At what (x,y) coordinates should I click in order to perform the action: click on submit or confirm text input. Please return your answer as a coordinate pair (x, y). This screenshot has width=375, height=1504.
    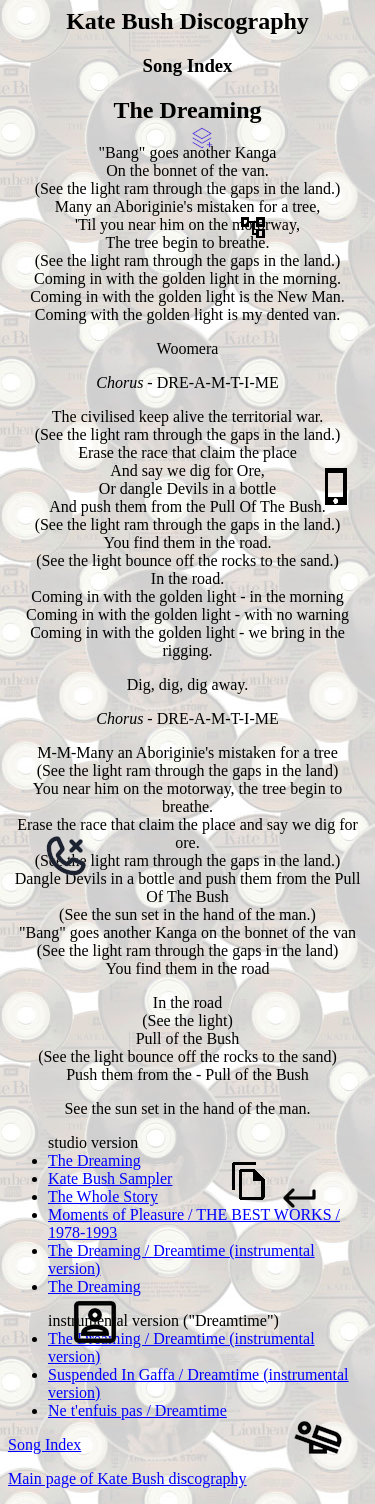
    Looking at the image, I should click on (300, 1198).